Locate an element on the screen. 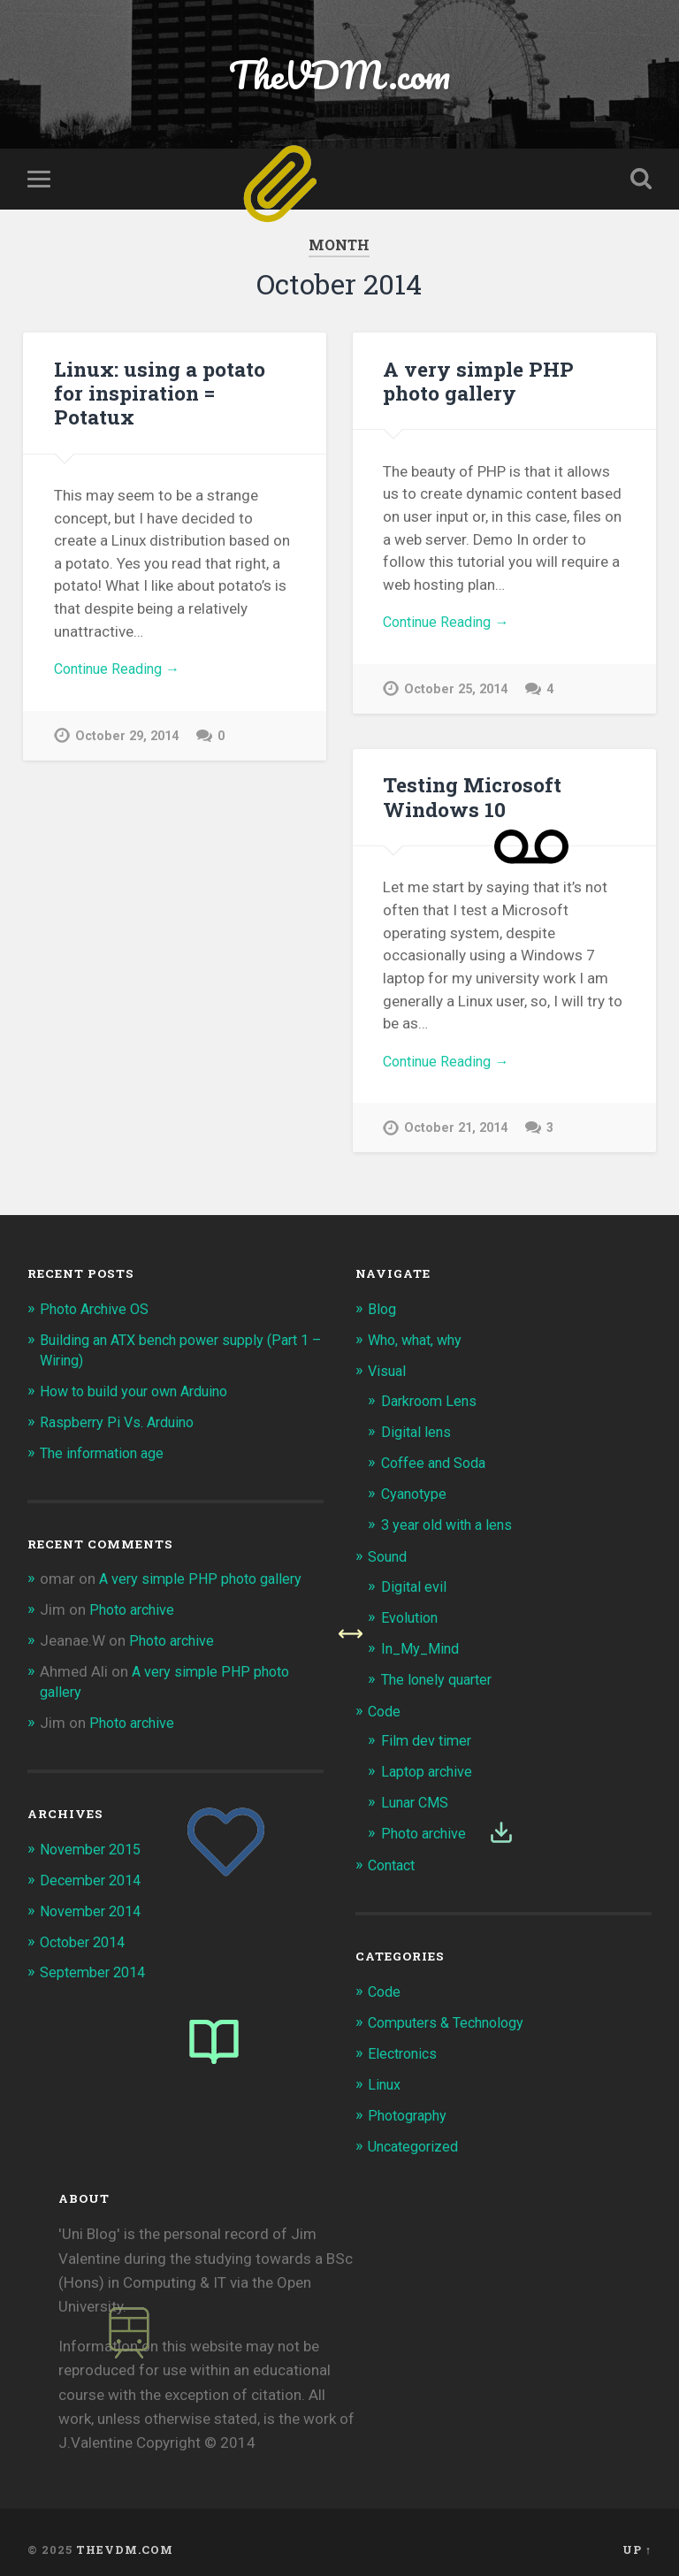 This screenshot has height=2576, width=679. view train schedules or transit options is located at coordinates (129, 2331).